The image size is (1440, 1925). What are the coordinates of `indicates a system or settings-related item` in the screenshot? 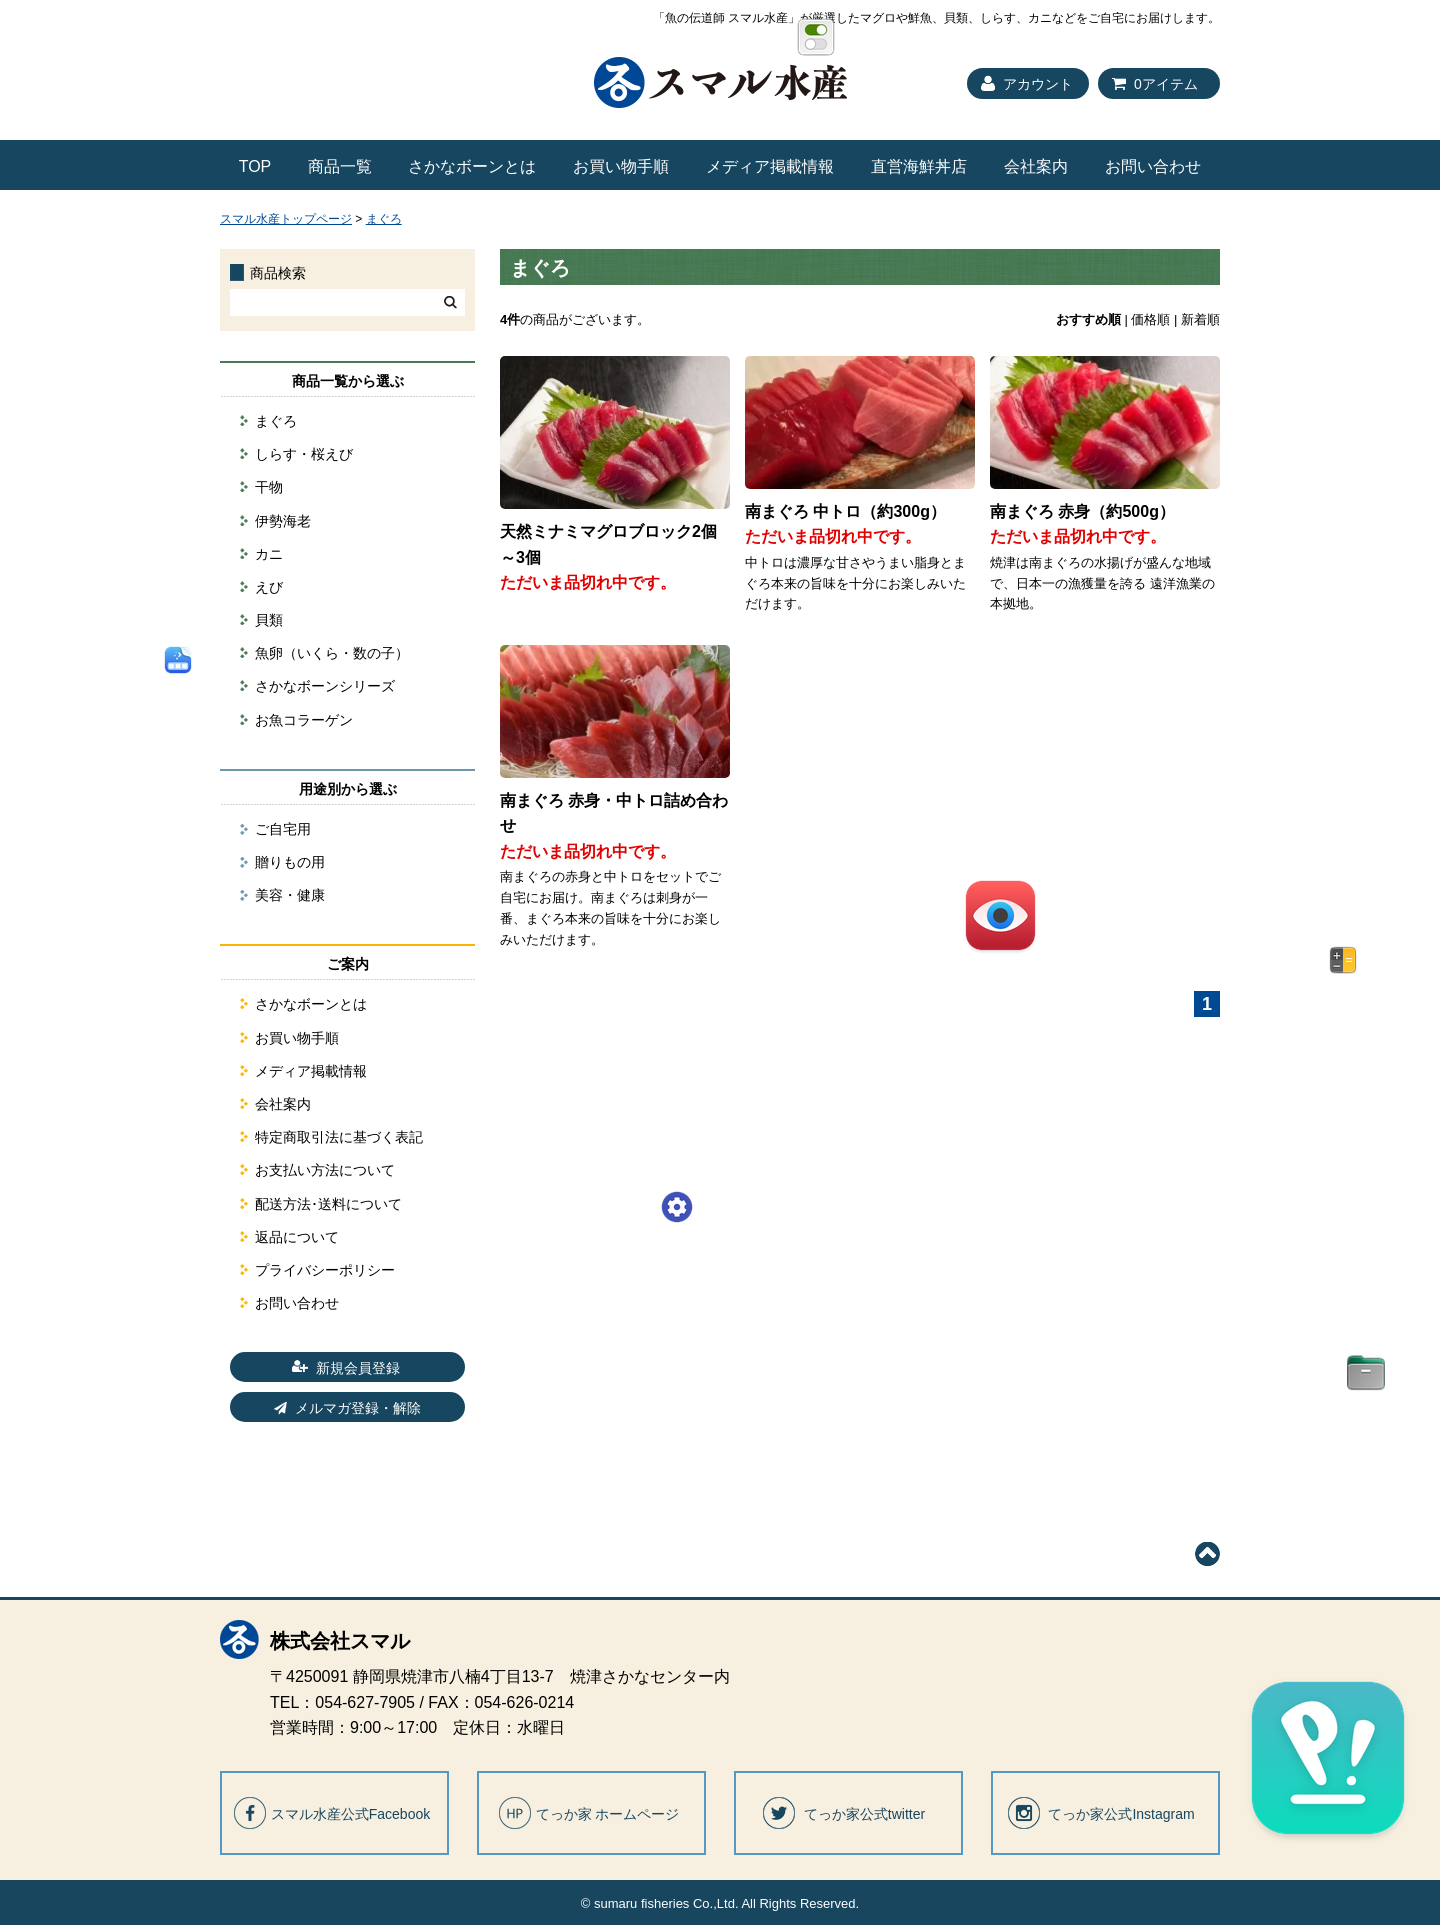 It's located at (677, 1207).